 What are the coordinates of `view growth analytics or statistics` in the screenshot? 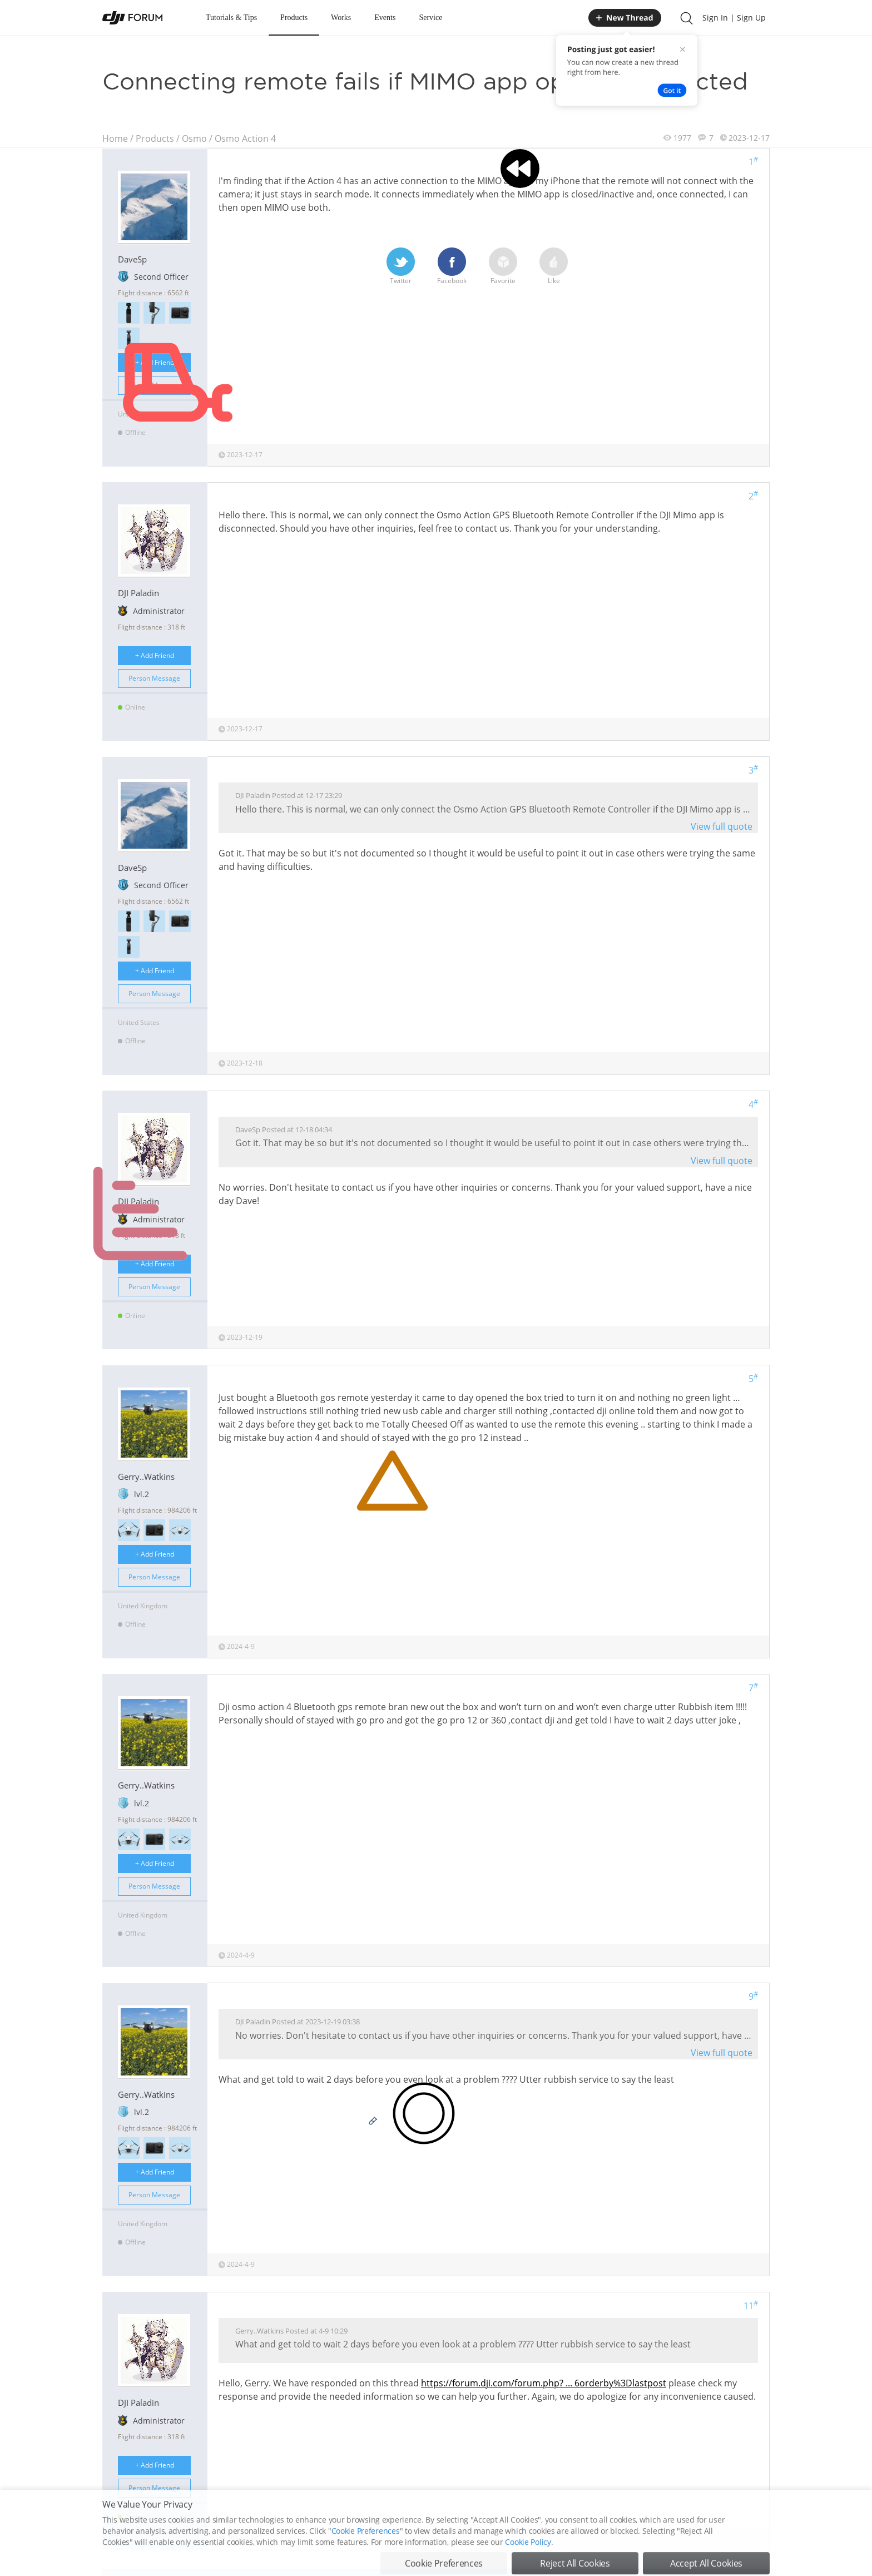 It's located at (140, 1213).